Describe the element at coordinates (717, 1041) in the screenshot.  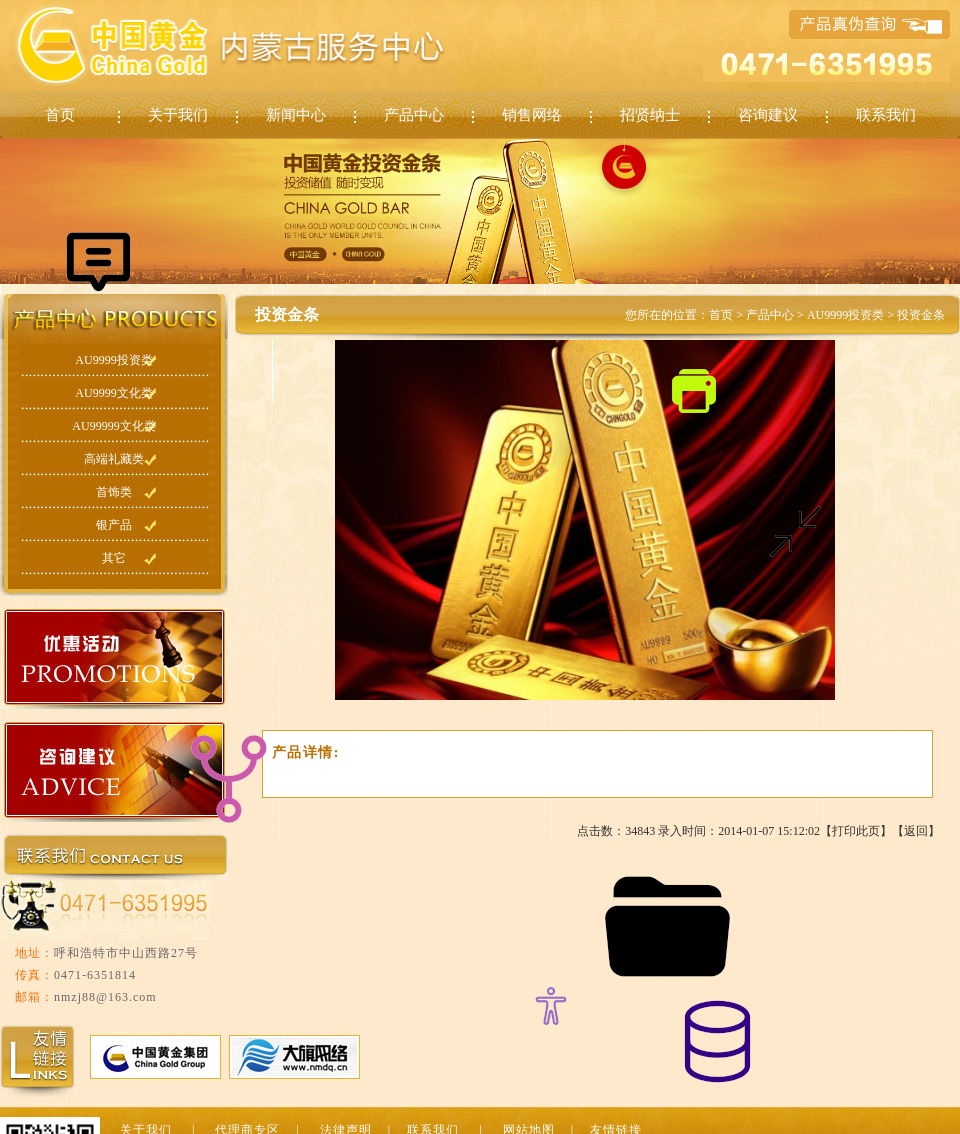
I see `access server settings` at that location.